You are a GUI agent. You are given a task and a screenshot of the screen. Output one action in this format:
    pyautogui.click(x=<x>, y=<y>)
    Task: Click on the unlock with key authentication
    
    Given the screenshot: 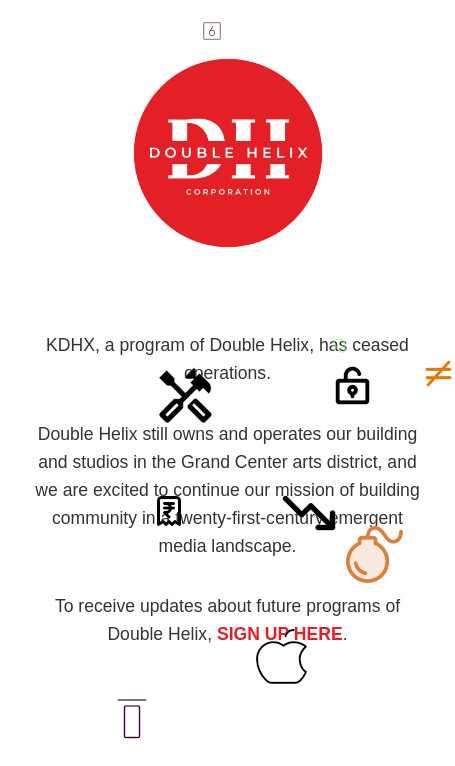 What is the action you would take?
    pyautogui.click(x=352, y=387)
    